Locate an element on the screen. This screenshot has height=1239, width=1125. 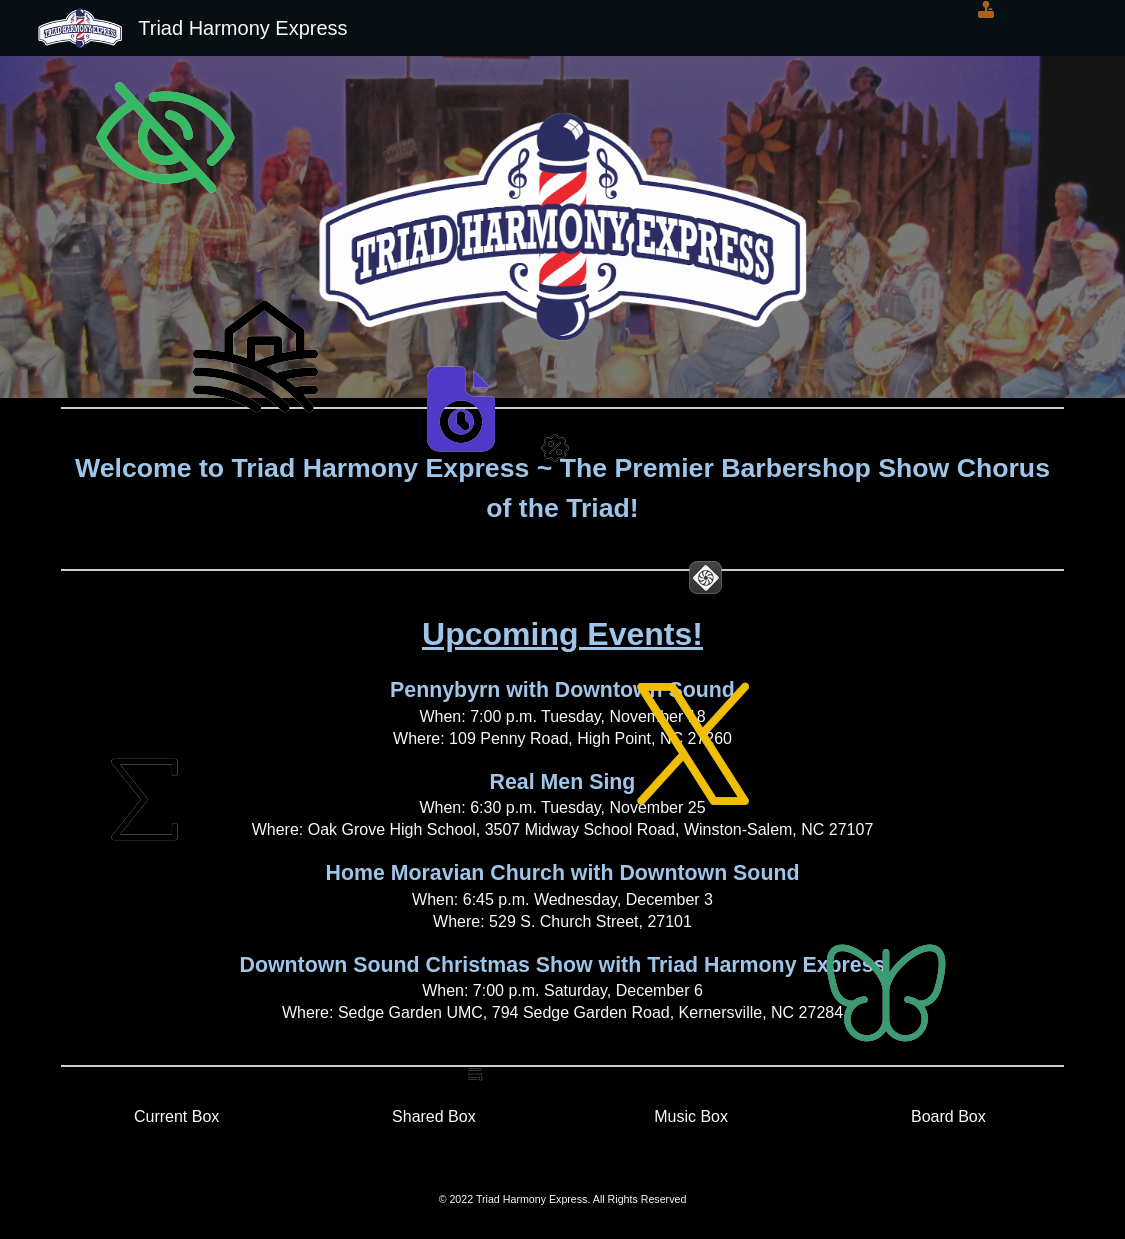
view file history or recent activity is located at coordinates (461, 409).